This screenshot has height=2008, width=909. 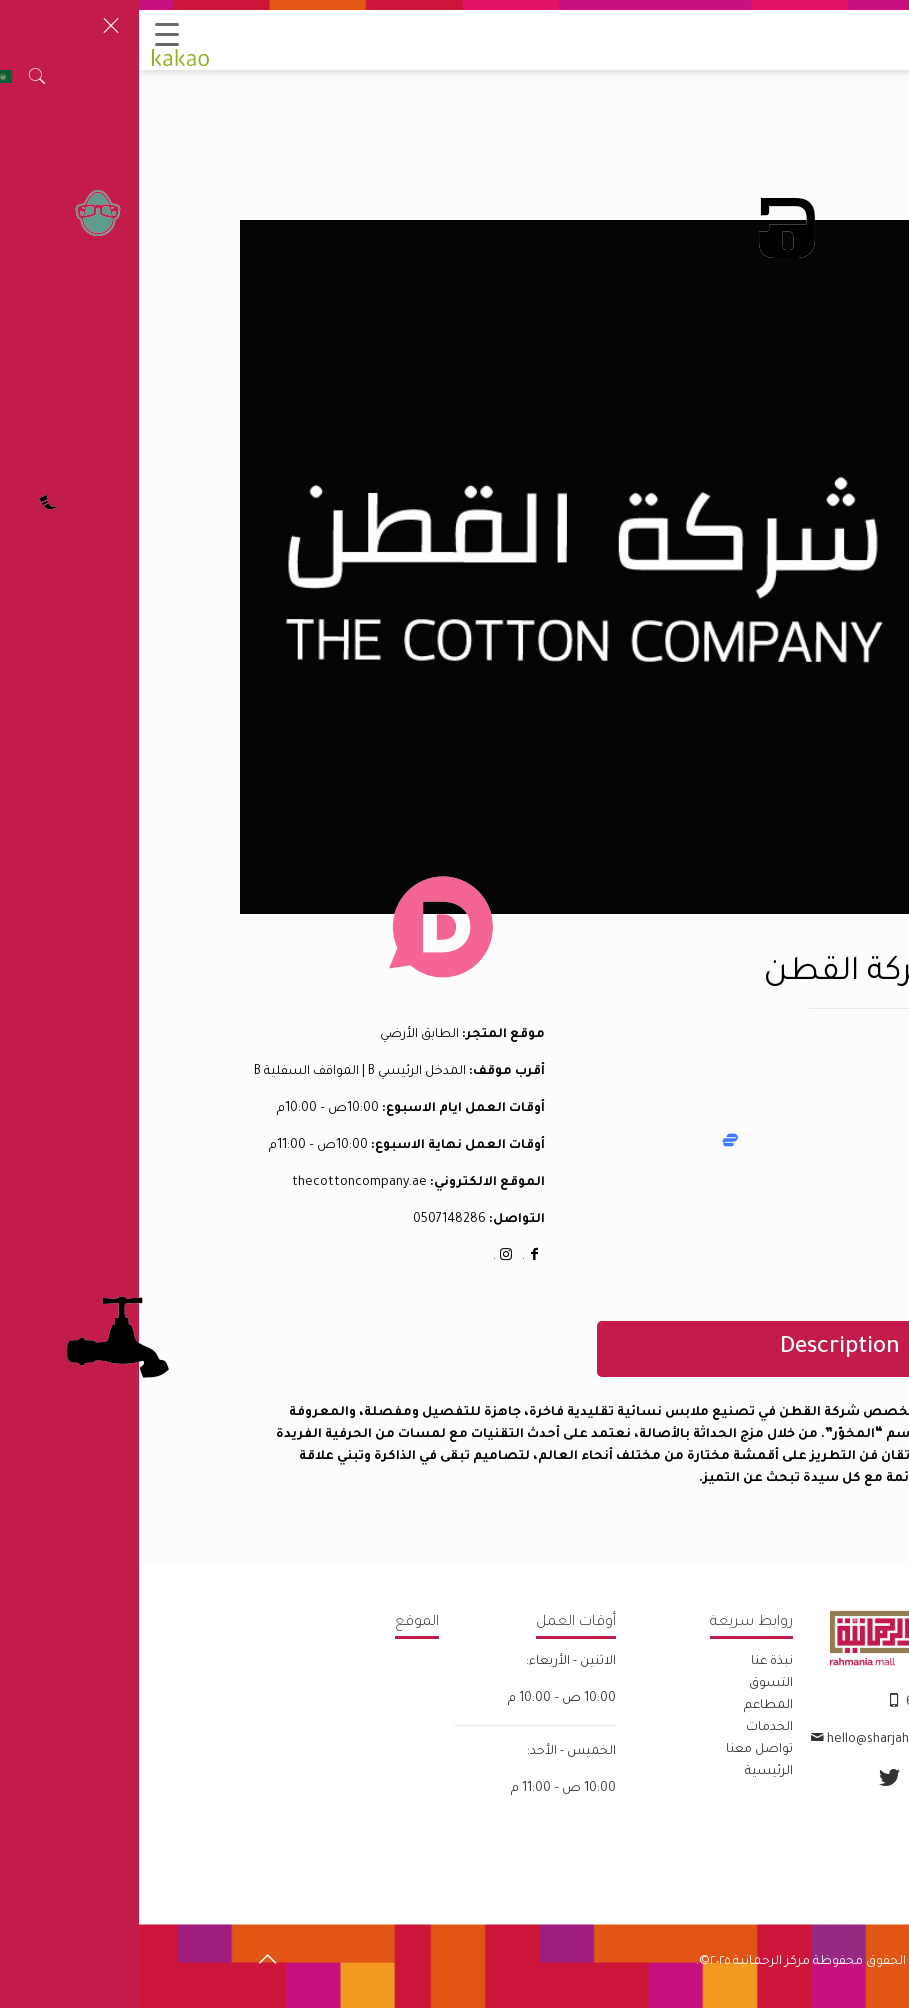 I want to click on Flask web framework logo, so click(x=48, y=502).